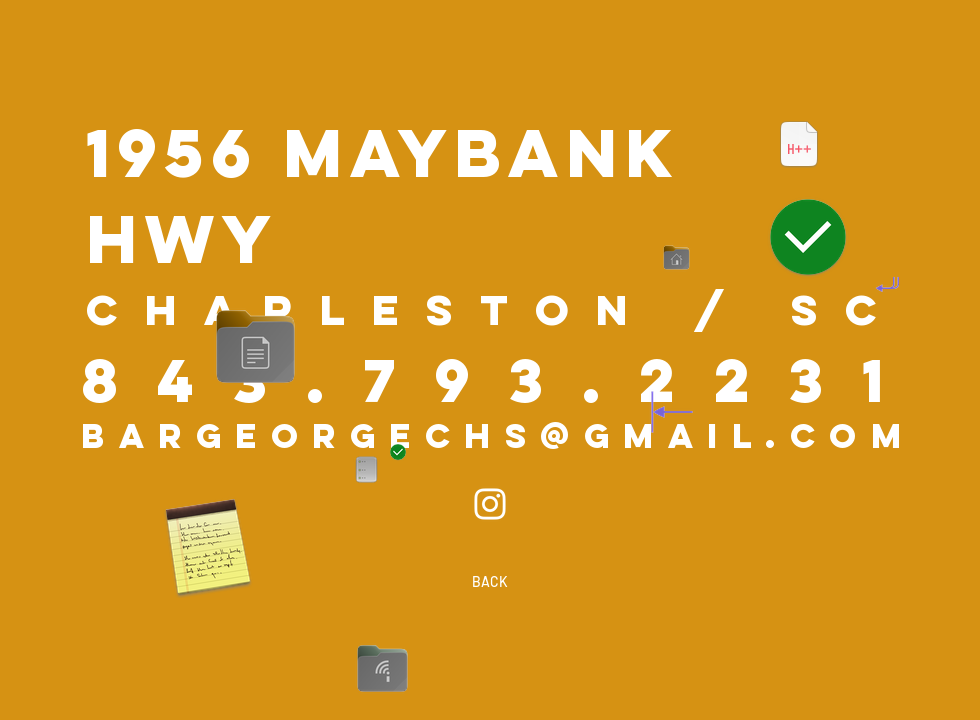 The image size is (980, 720). Describe the element at coordinates (382, 668) in the screenshot. I see `open insync cloud sync folder` at that location.